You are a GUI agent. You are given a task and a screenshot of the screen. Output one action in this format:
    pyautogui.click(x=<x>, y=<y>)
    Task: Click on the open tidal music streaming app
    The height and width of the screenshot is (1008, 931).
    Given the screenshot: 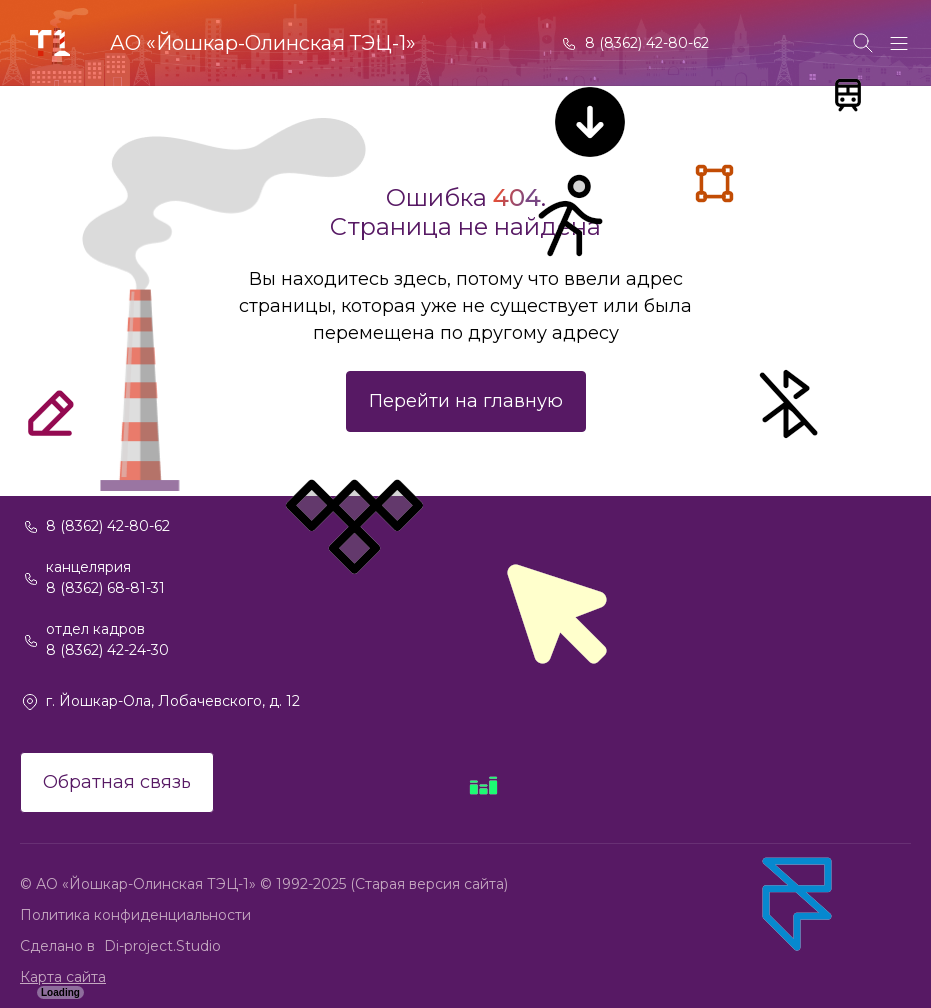 What is the action you would take?
    pyautogui.click(x=354, y=522)
    